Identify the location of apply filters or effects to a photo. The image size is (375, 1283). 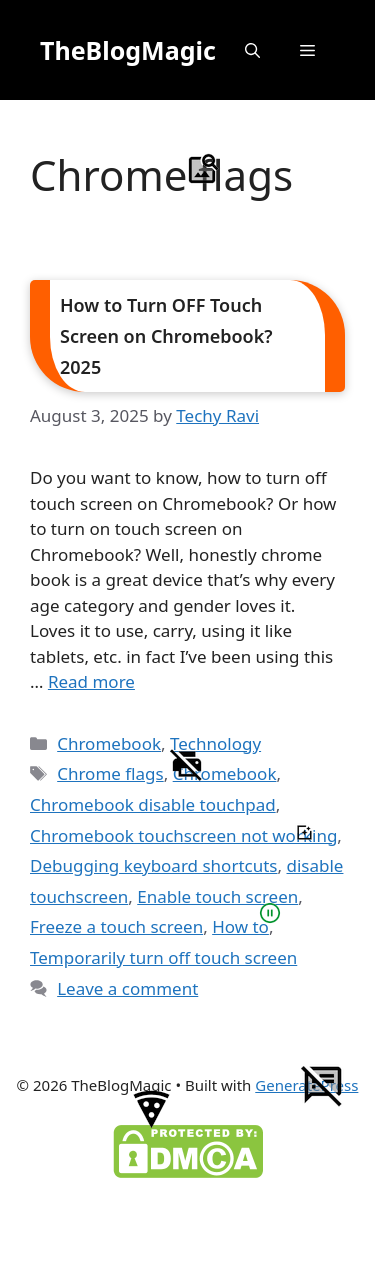
(304, 832).